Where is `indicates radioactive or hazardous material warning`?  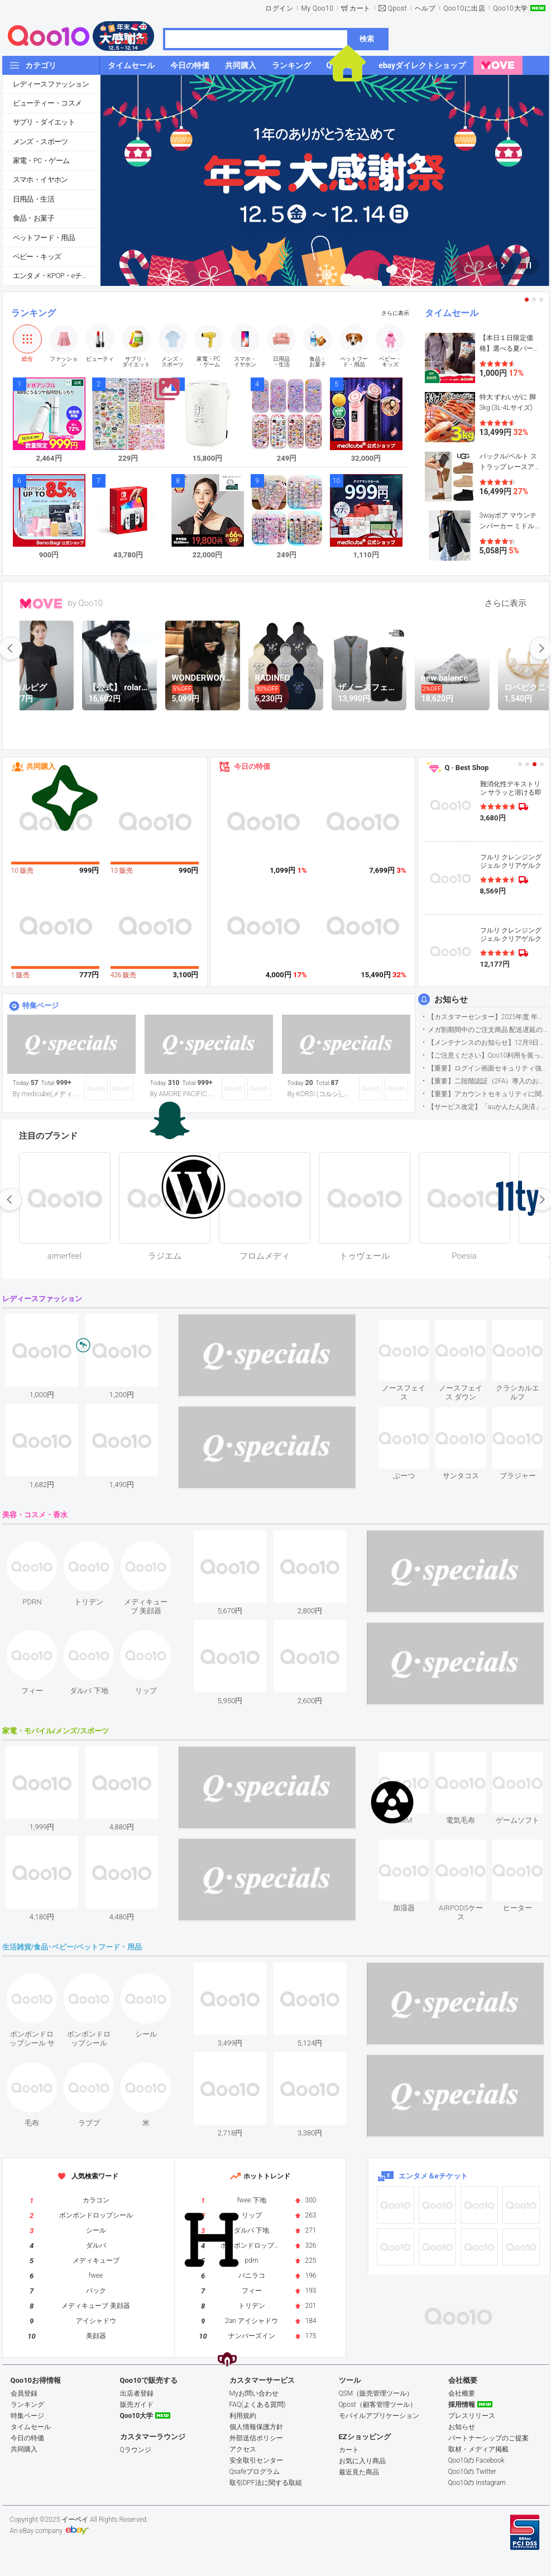
indicates radioactive or hazardous material warning is located at coordinates (392, 1802).